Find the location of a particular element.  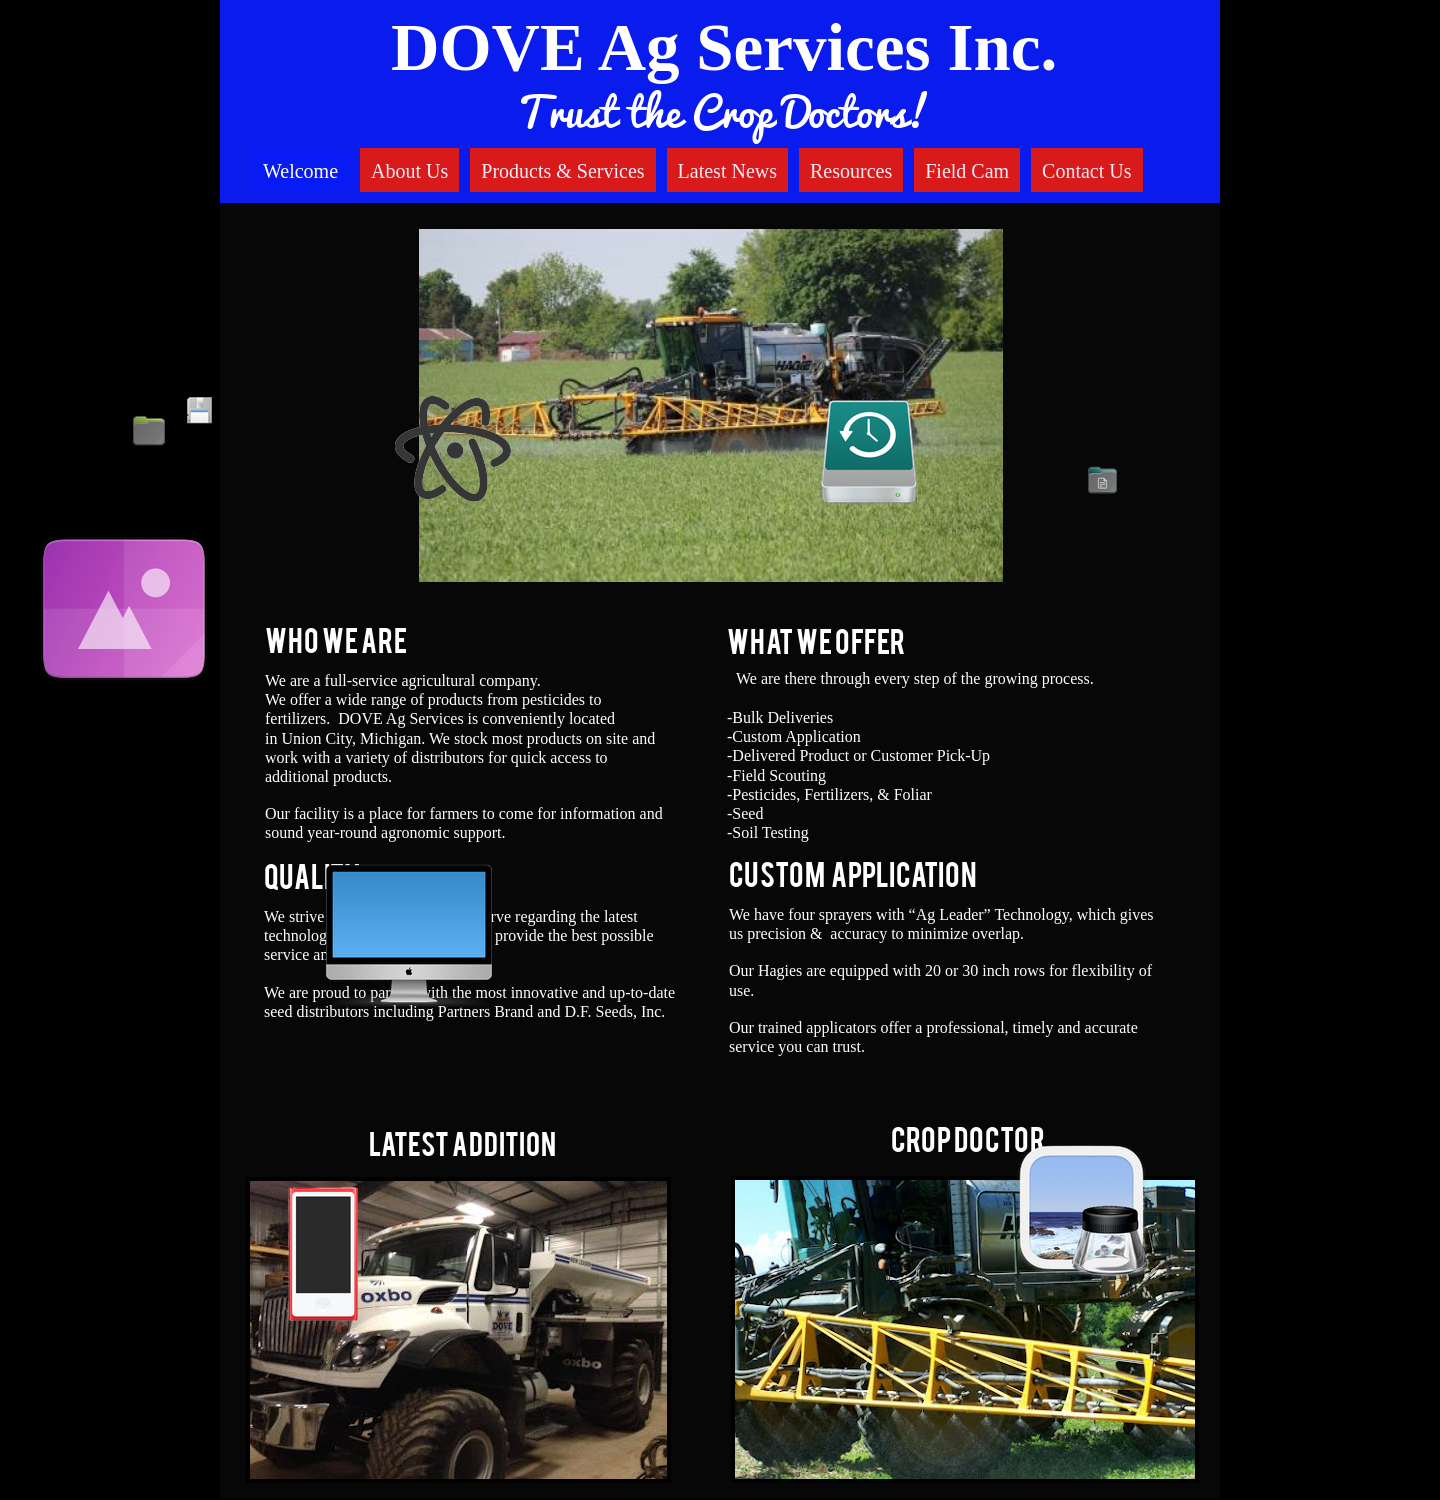

open file folder is located at coordinates (149, 430).